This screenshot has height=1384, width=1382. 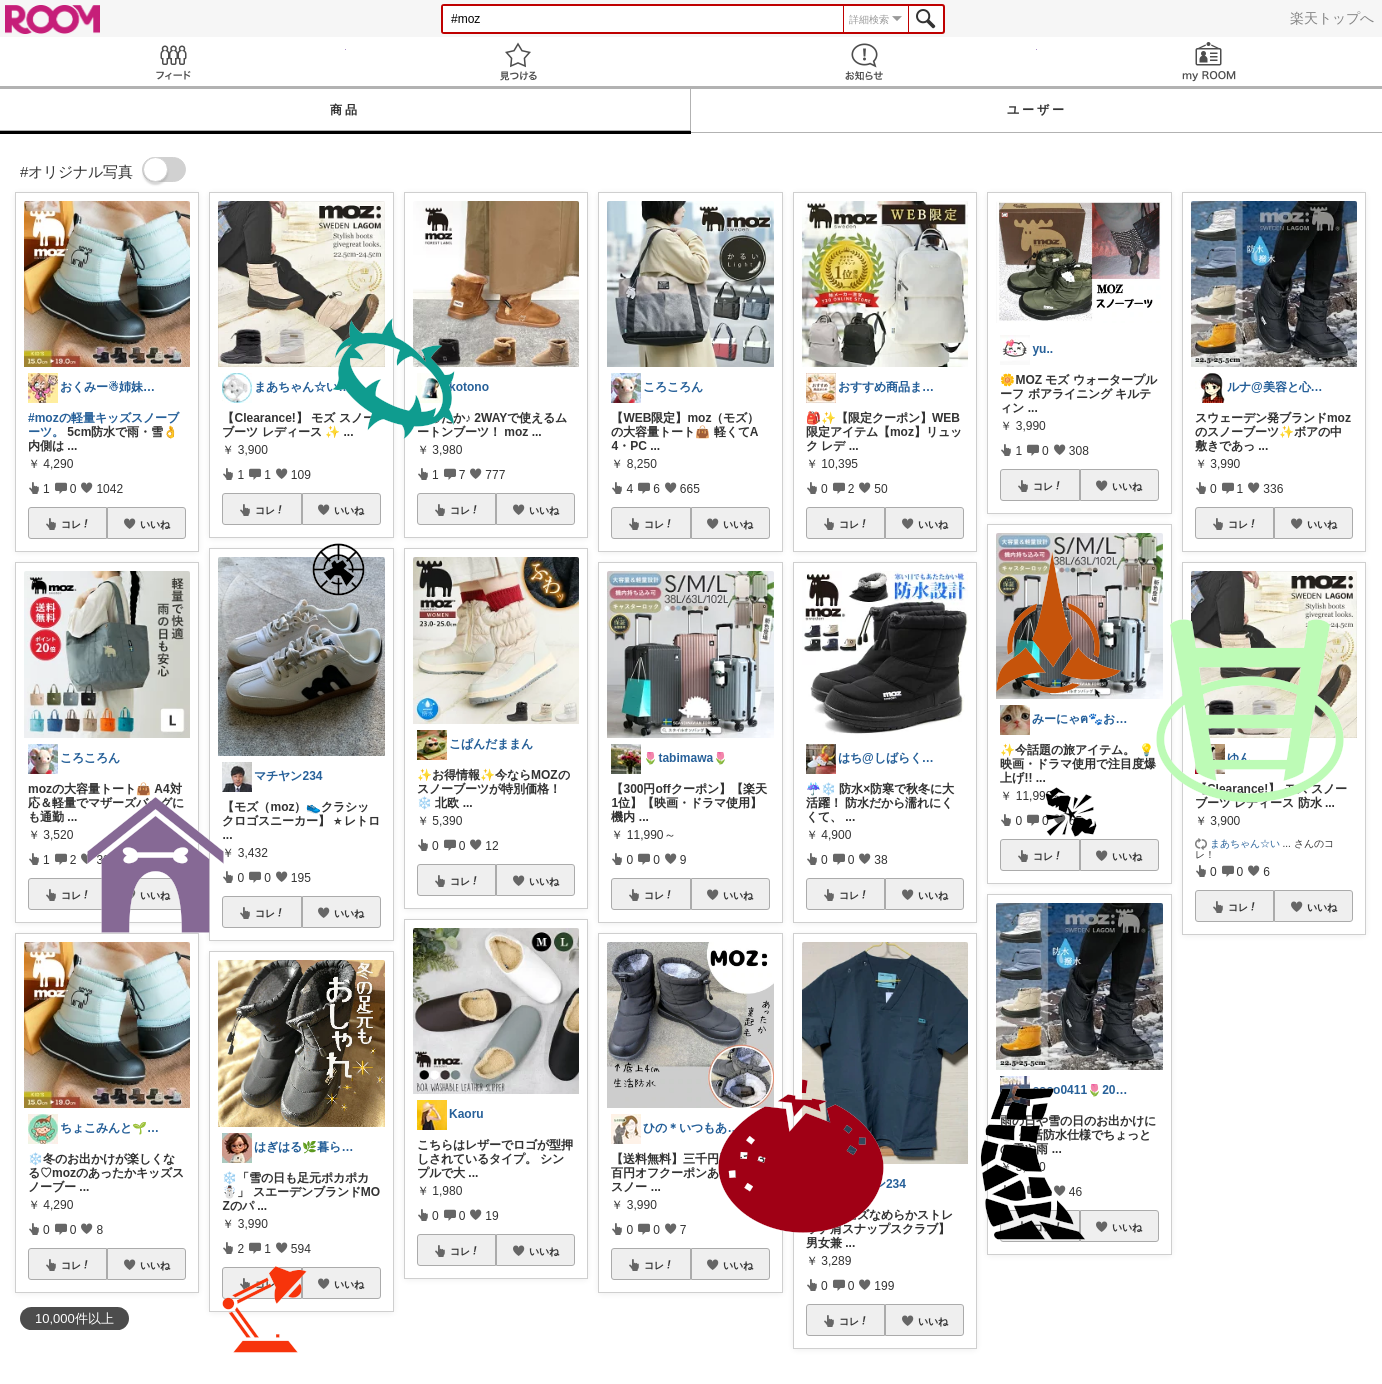 What do you see at coordinates (1250, 709) in the screenshot?
I see `access underground level or basement area` at bounding box center [1250, 709].